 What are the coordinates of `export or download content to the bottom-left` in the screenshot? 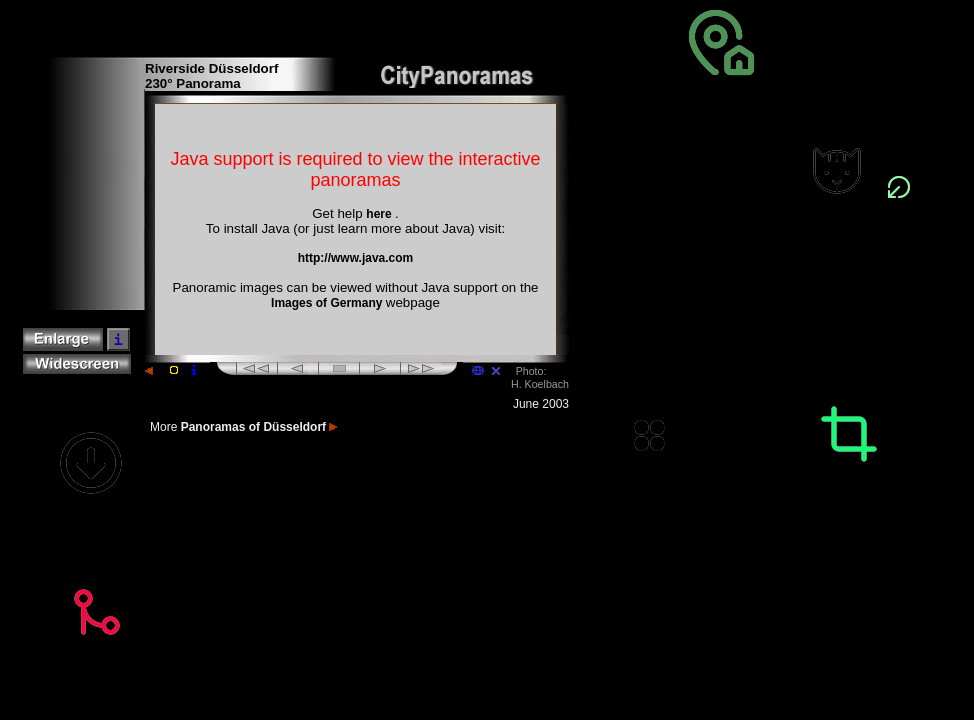 It's located at (899, 187).